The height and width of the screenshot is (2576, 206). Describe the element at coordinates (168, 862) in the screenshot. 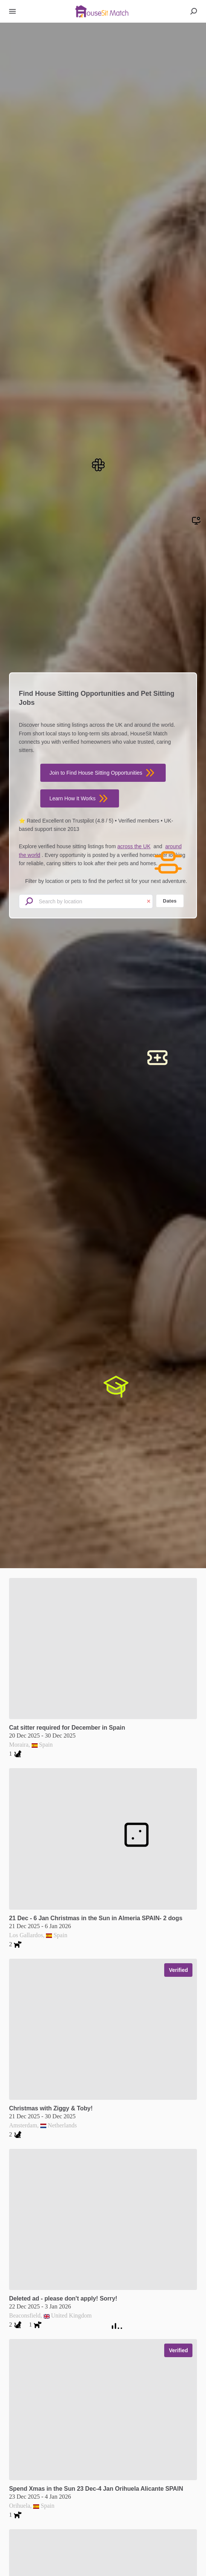

I see `distribute objects evenly with vertical center alignment` at that location.